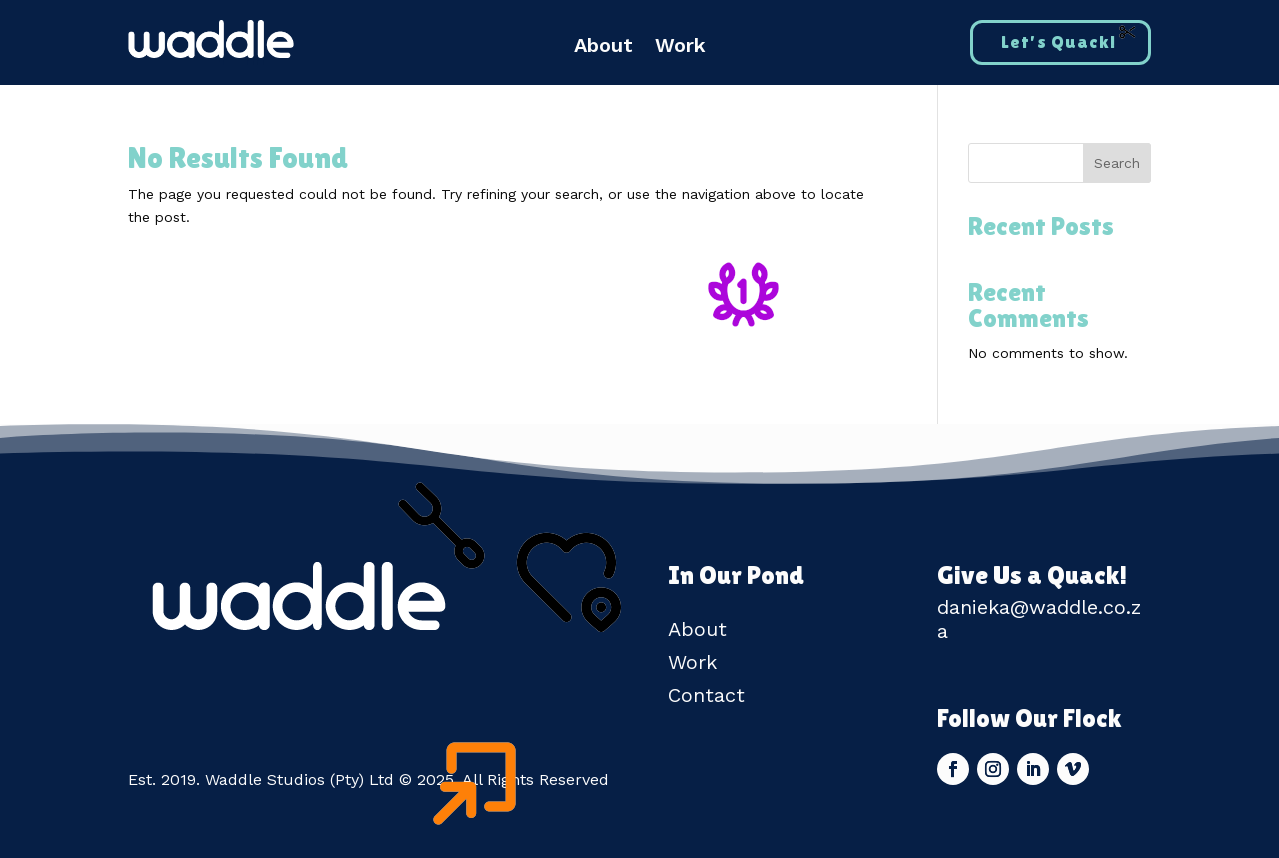 This screenshot has width=1279, height=858. I want to click on indicates first place or winner status, so click(743, 294).